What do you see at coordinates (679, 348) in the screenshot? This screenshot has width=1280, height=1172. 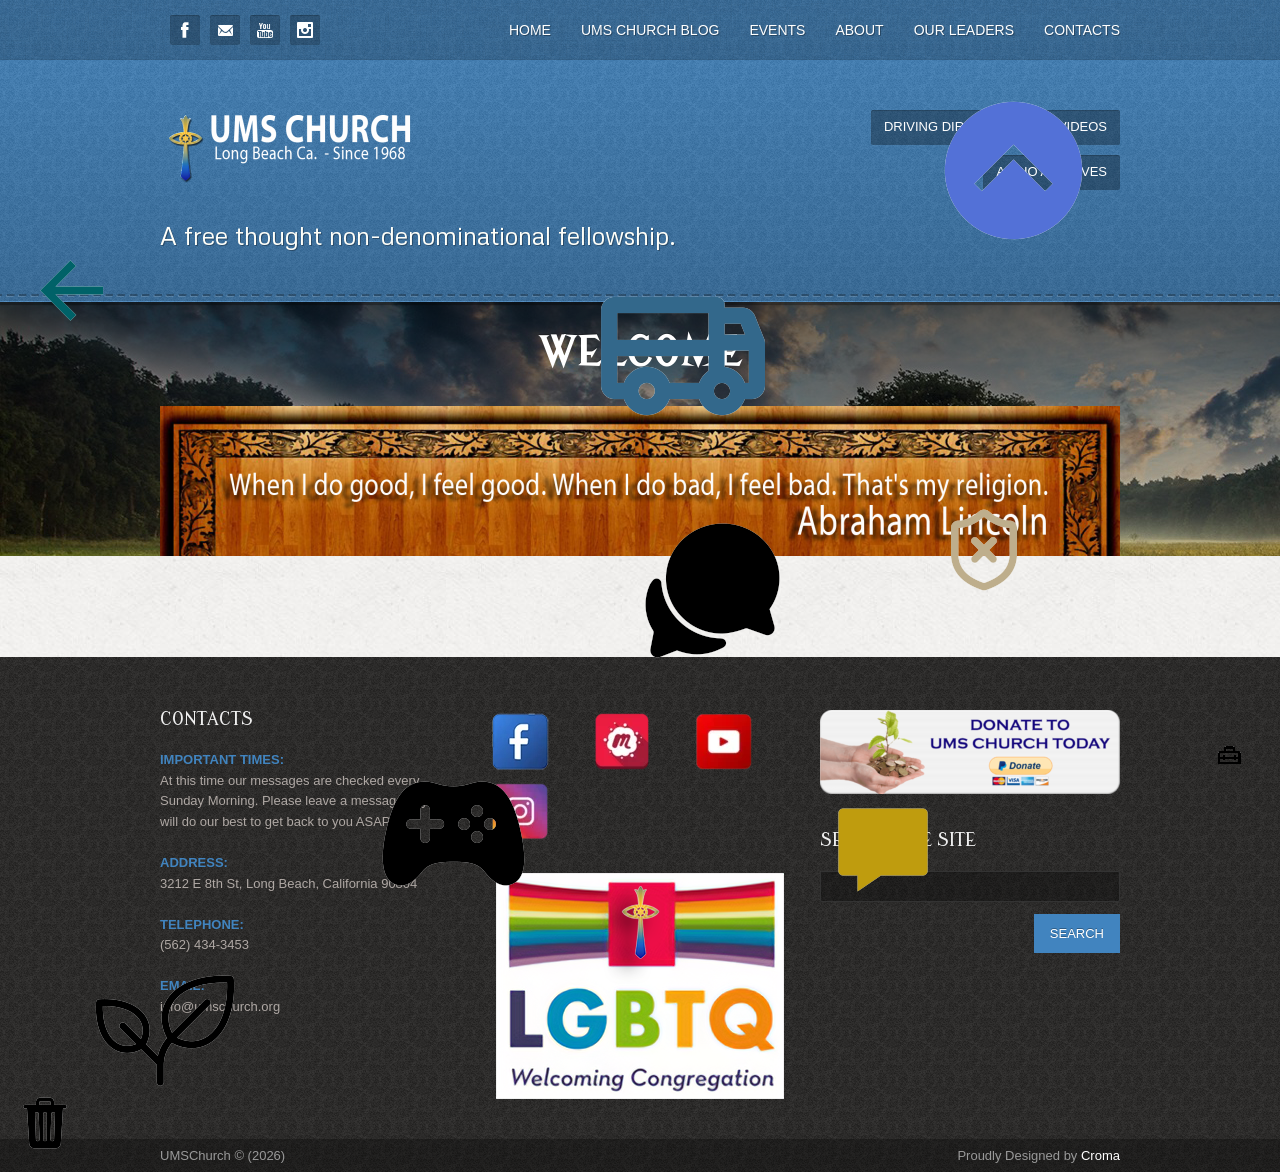 I see `track your delivery status` at bounding box center [679, 348].